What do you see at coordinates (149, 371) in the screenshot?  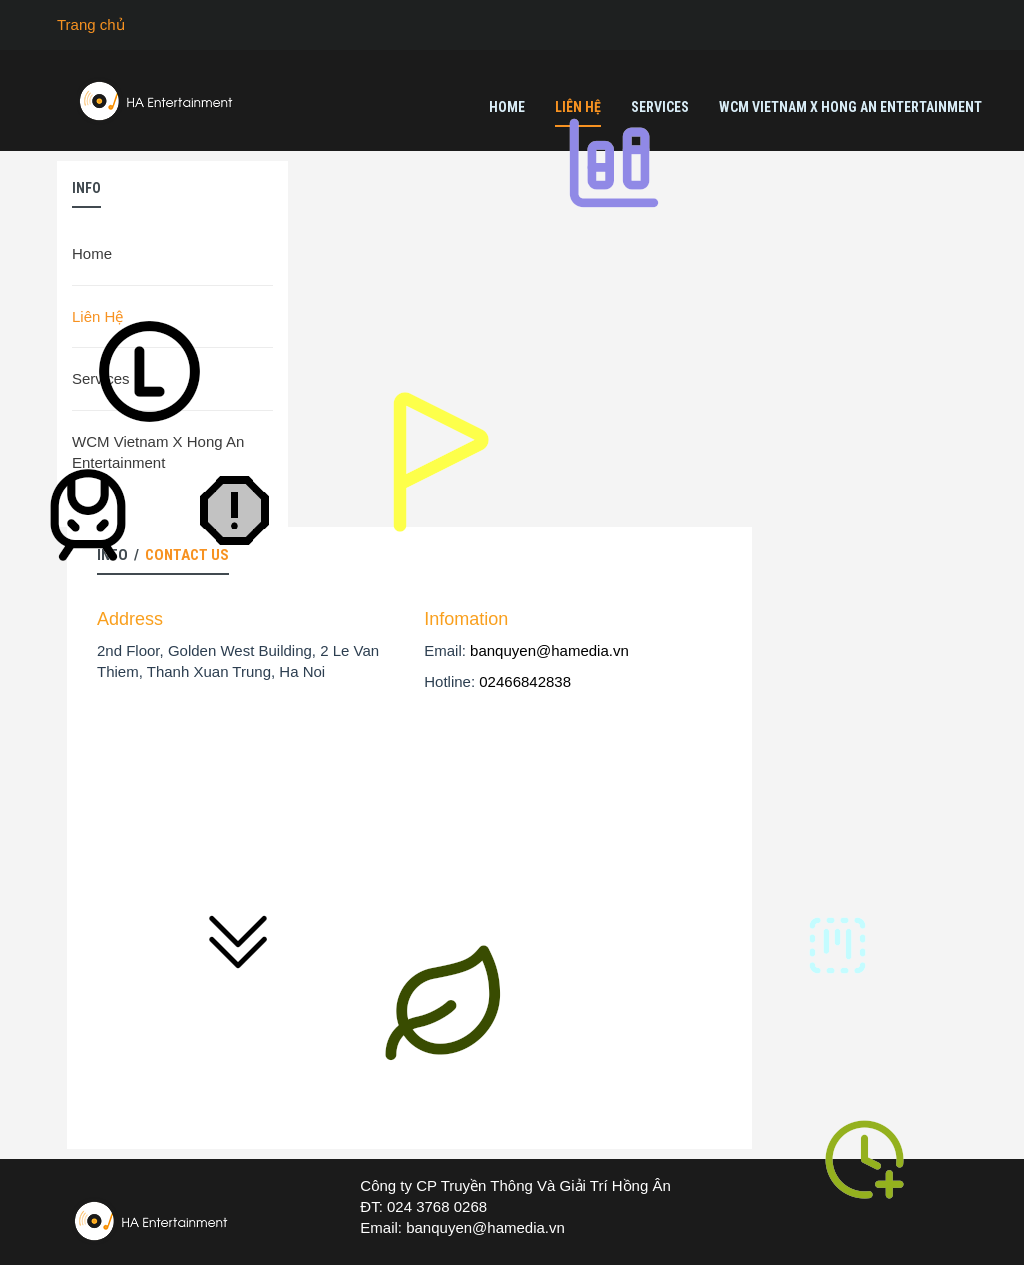 I see `indicates a "large" size option` at bounding box center [149, 371].